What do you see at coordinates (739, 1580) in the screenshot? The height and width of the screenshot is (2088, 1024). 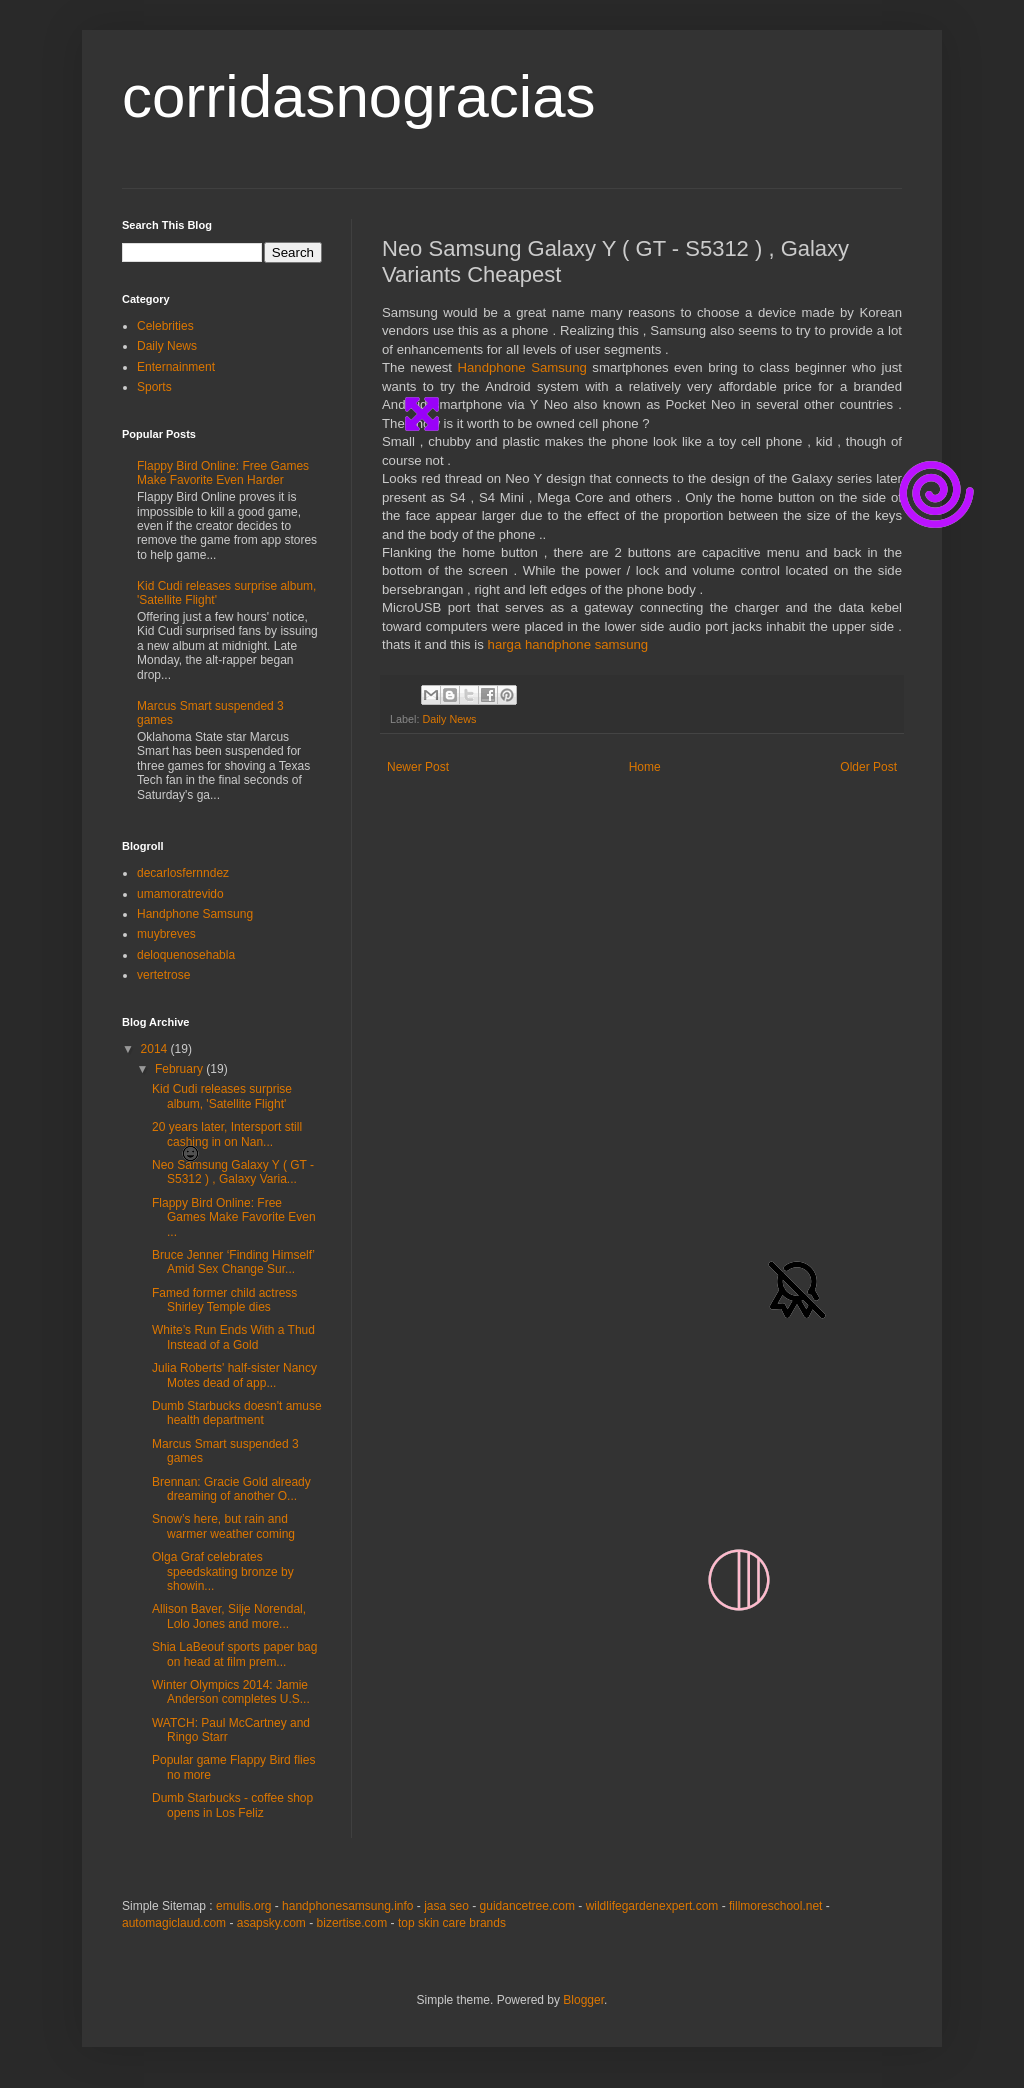 I see `toggle between light and dark mode` at bounding box center [739, 1580].